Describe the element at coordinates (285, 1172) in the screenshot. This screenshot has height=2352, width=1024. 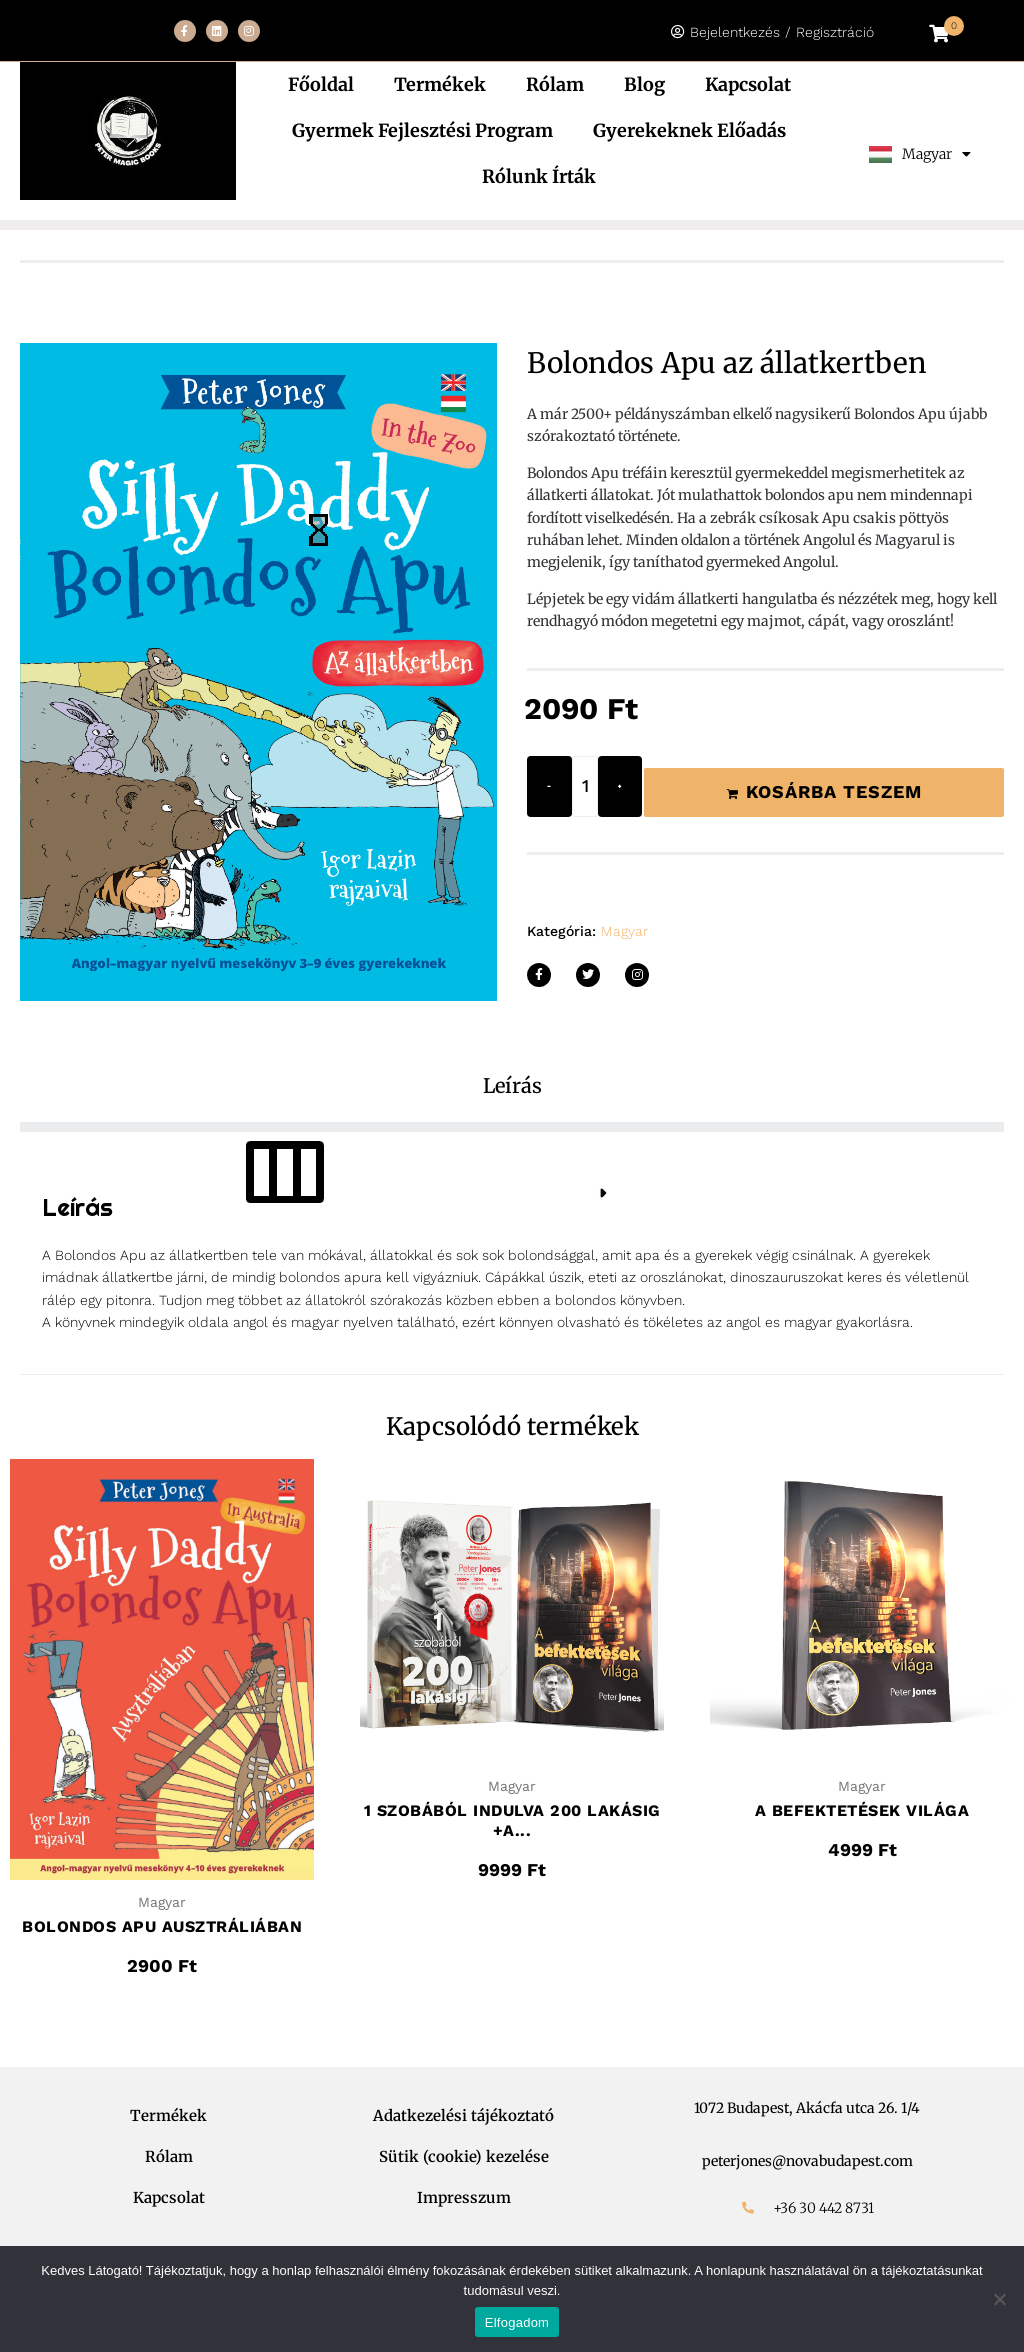
I see `switch to week view in calendar` at that location.